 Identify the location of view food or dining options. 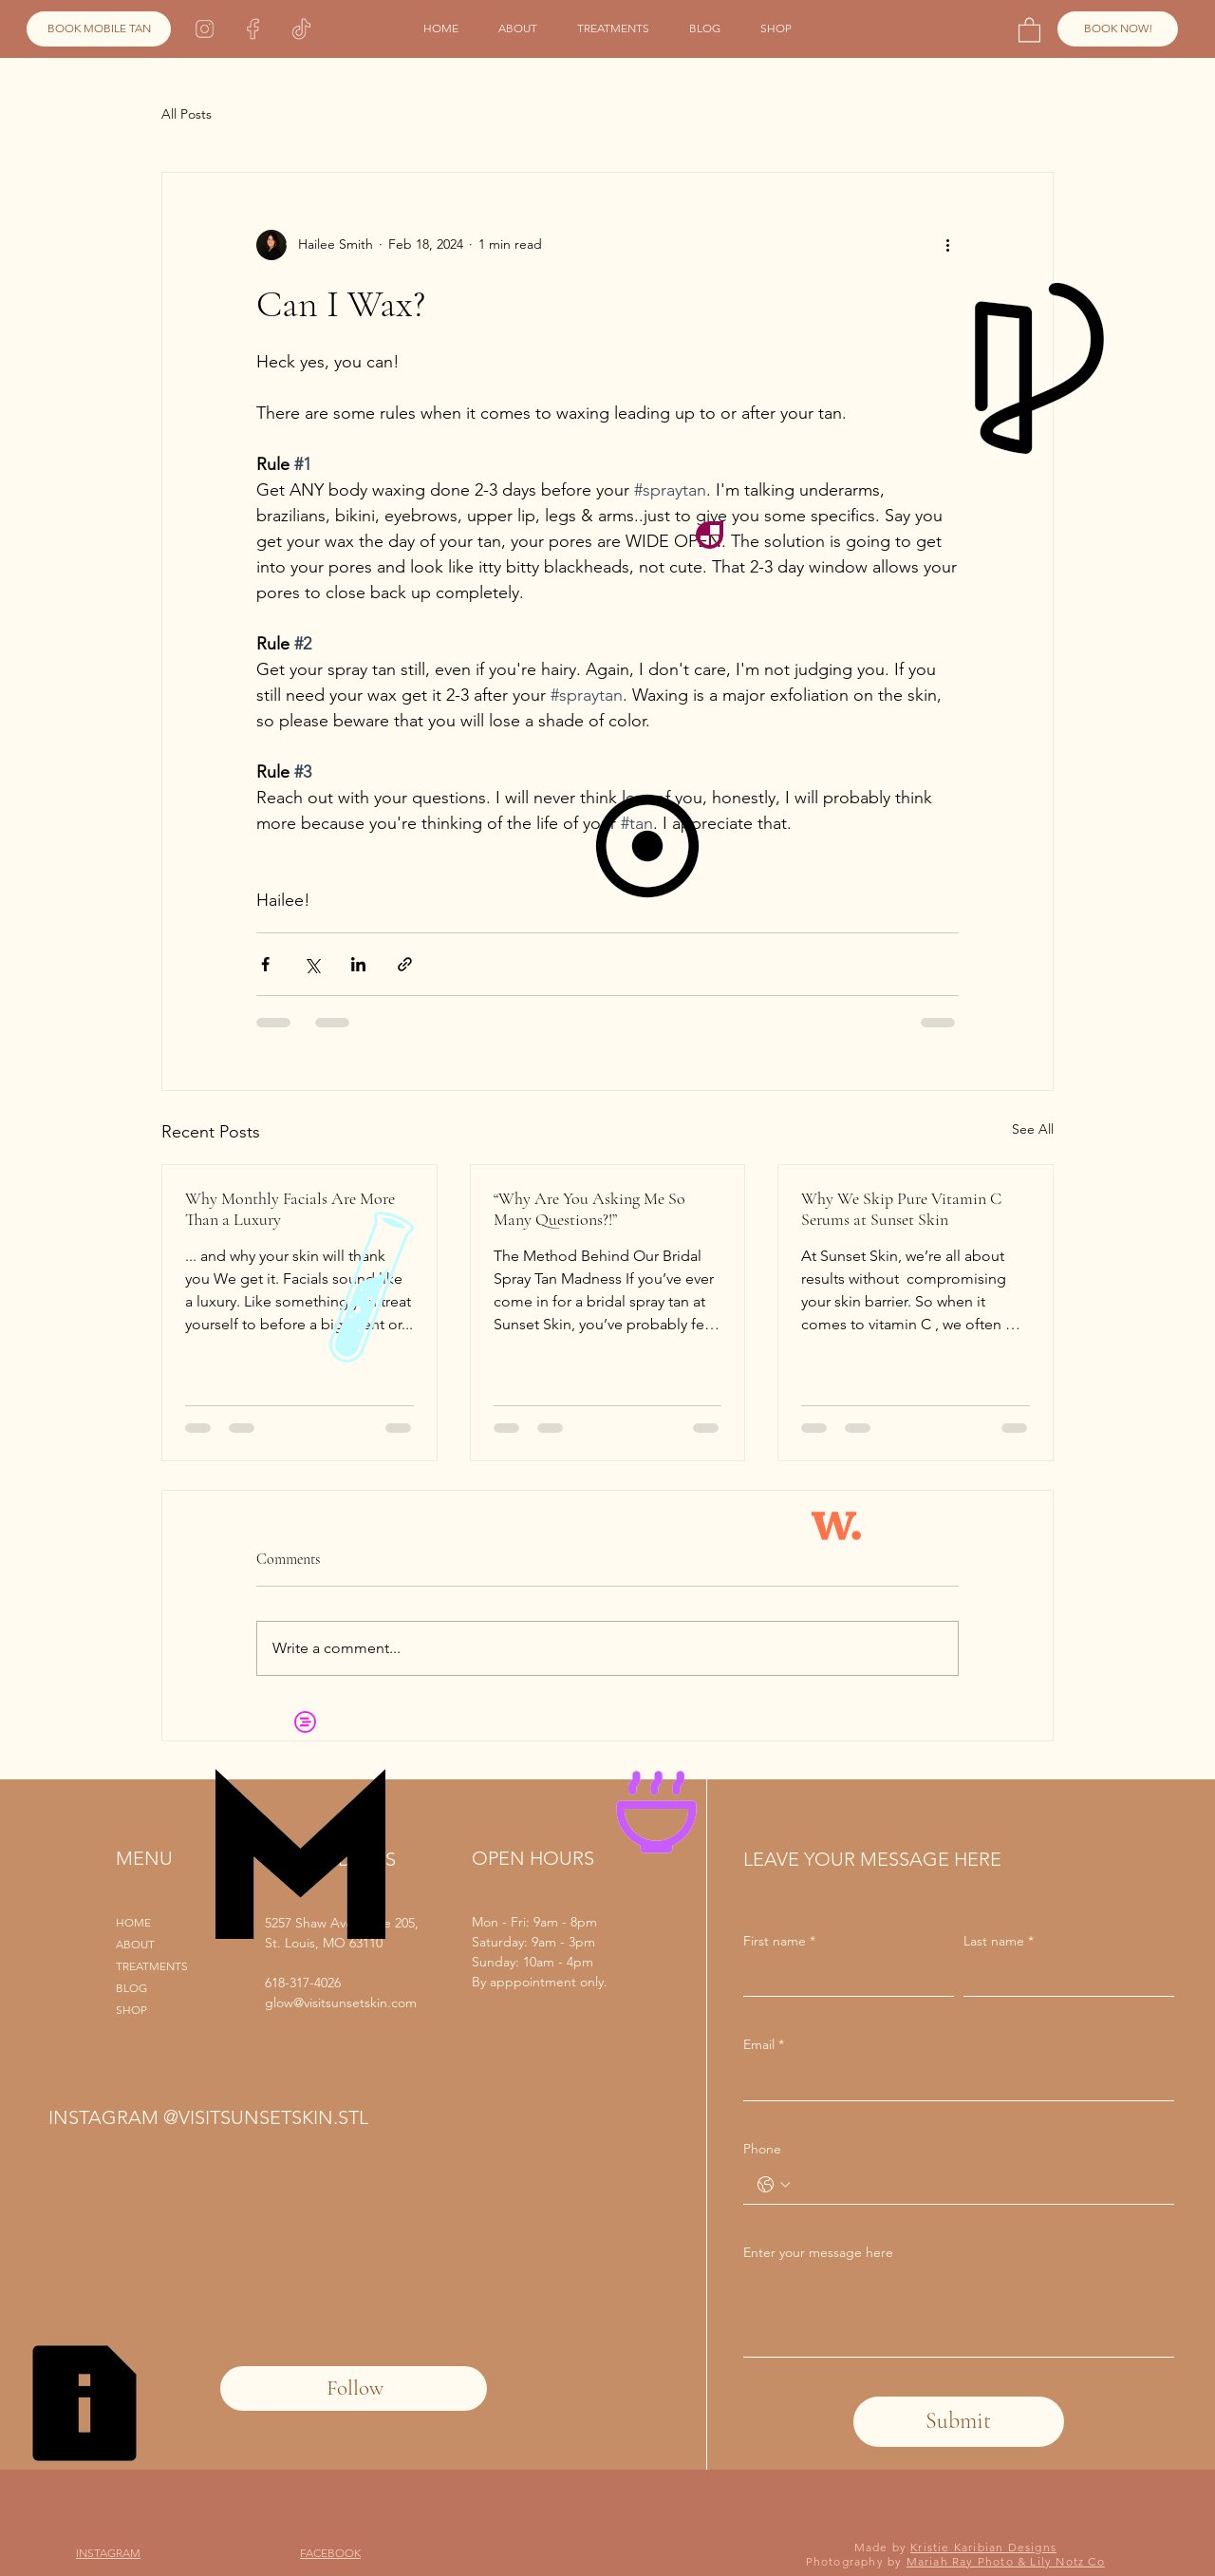
(656, 1816).